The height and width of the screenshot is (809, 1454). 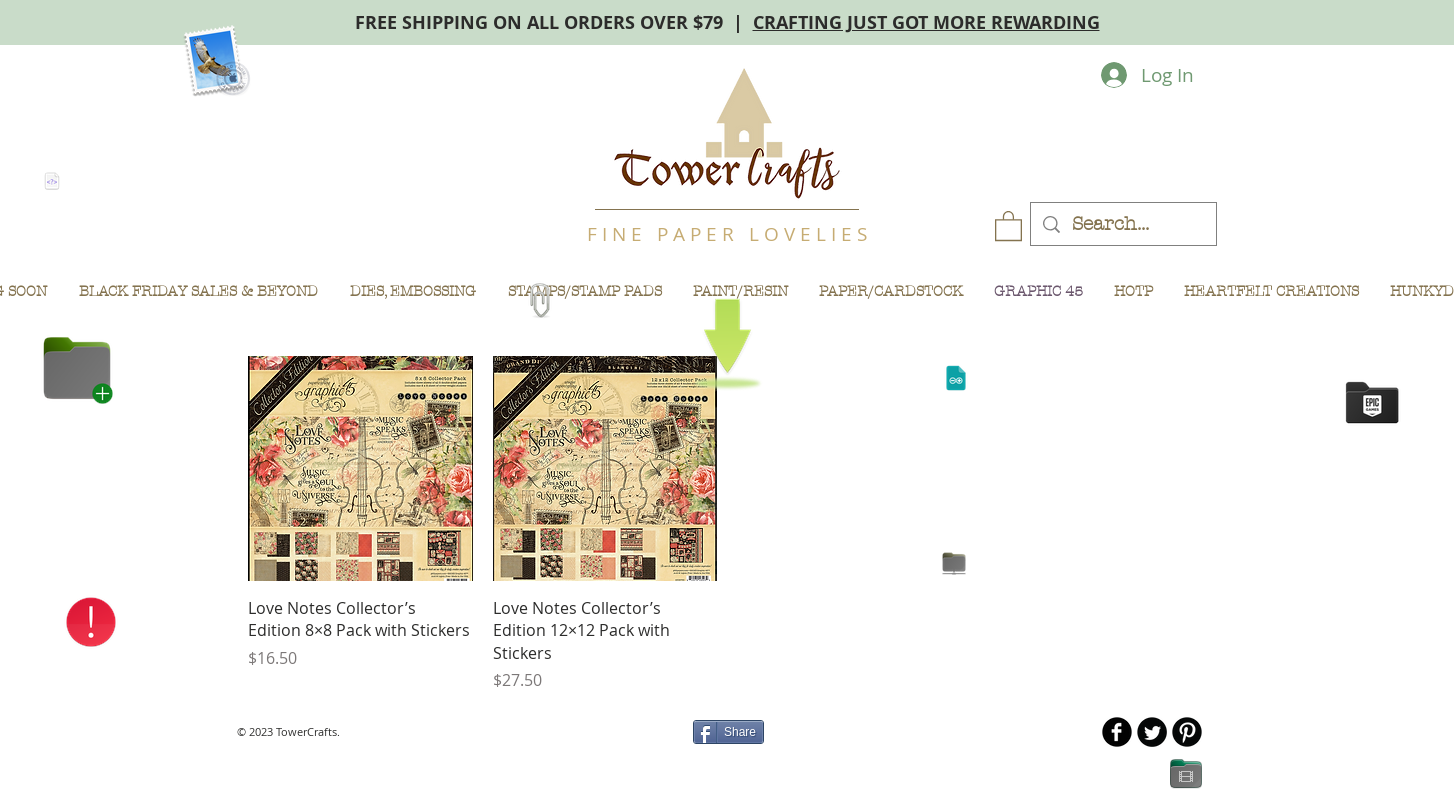 What do you see at coordinates (727, 338) in the screenshot?
I see `save the current file or document` at bounding box center [727, 338].